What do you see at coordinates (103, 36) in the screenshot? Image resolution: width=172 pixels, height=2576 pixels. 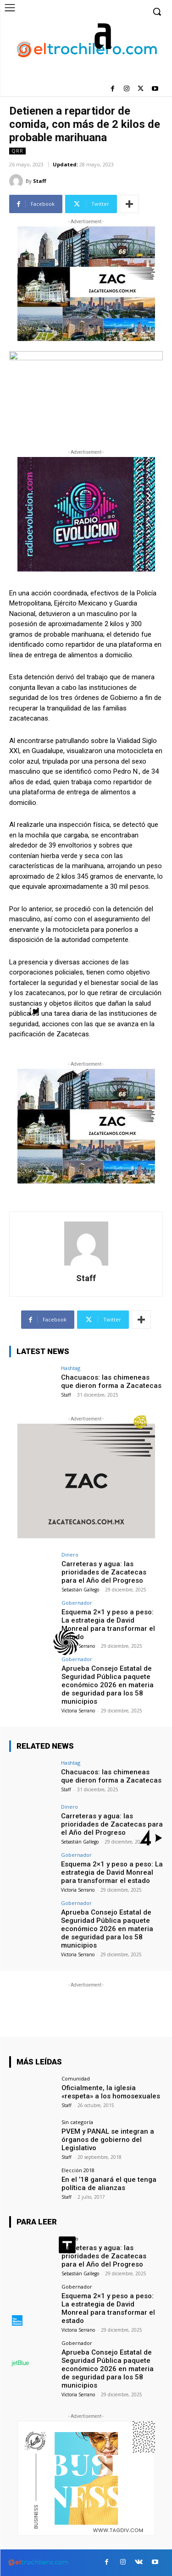 I see `appian brand logo` at bounding box center [103, 36].